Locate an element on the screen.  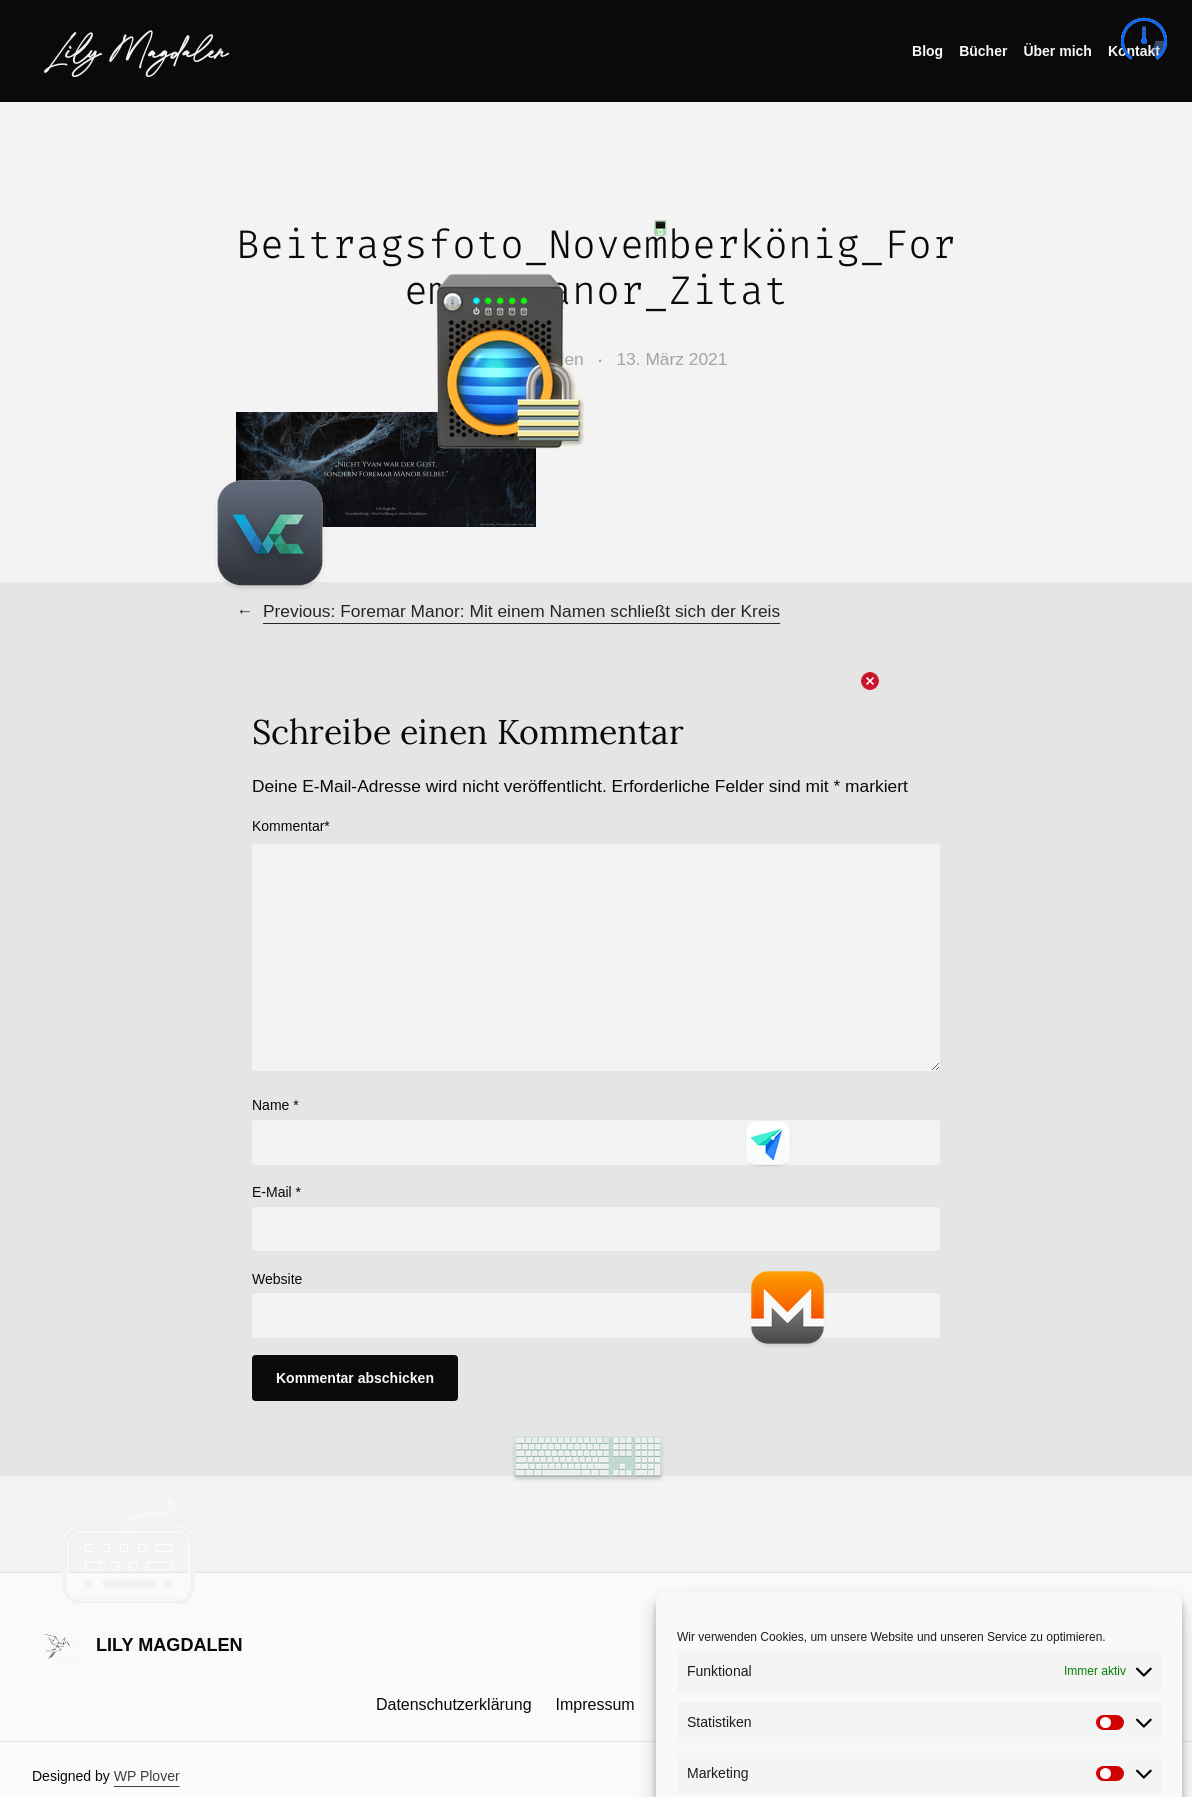
open feishu messaging app is located at coordinates (768, 1143).